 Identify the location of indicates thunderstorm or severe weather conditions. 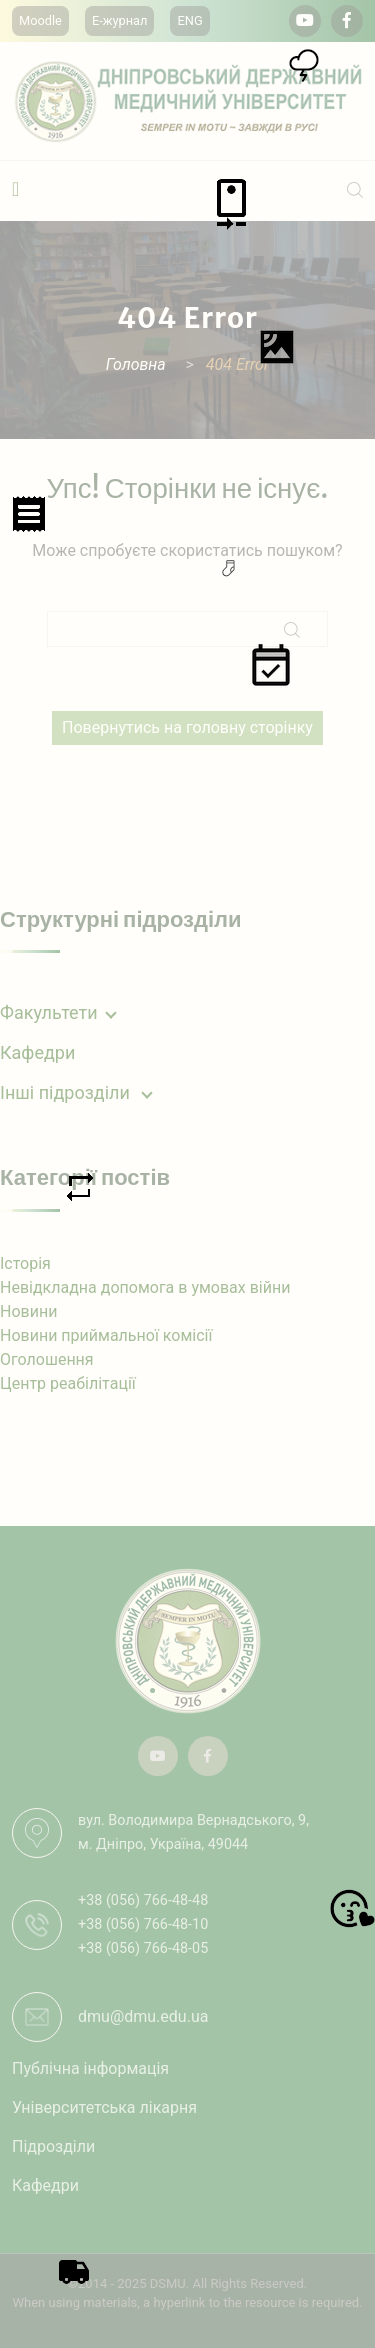
(304, 65).